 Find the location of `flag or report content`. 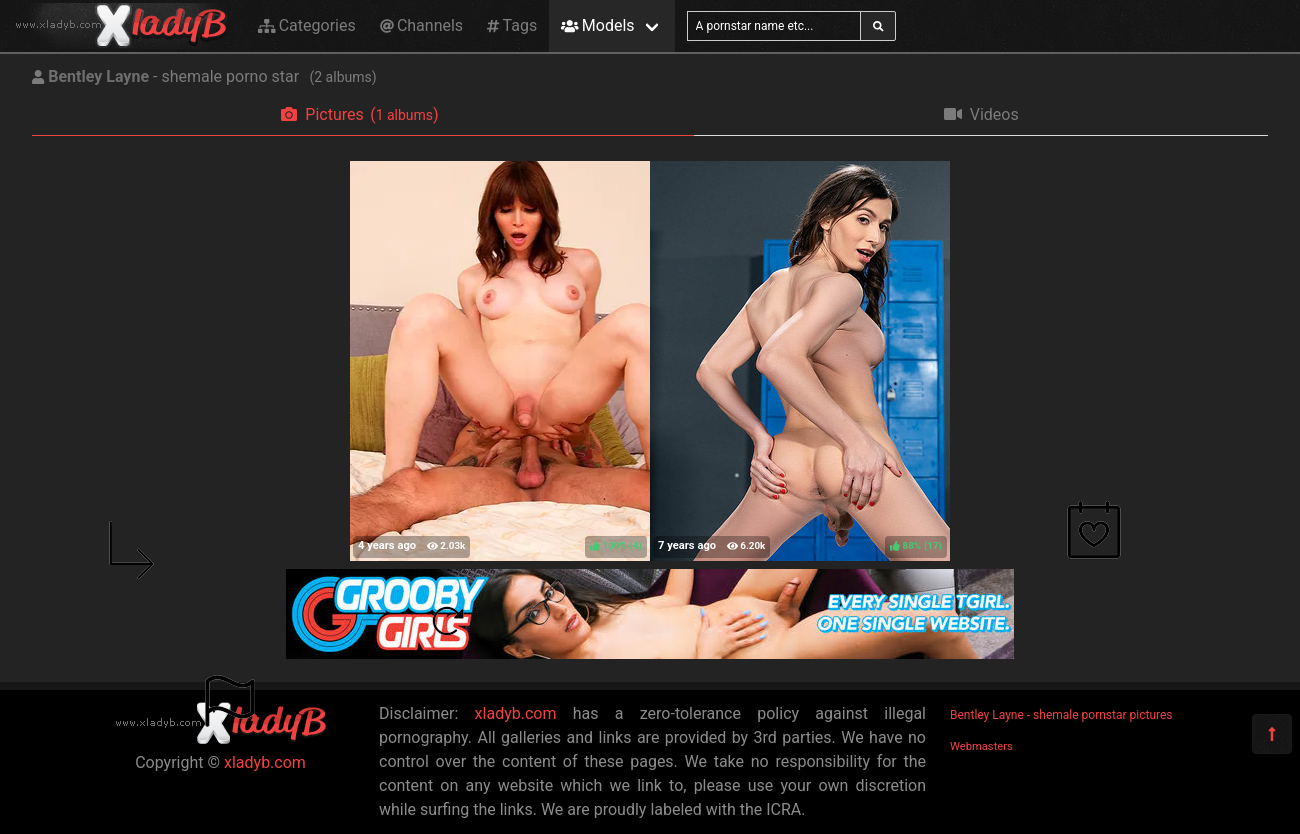

flag or report content is located at coordinates (228, 700).